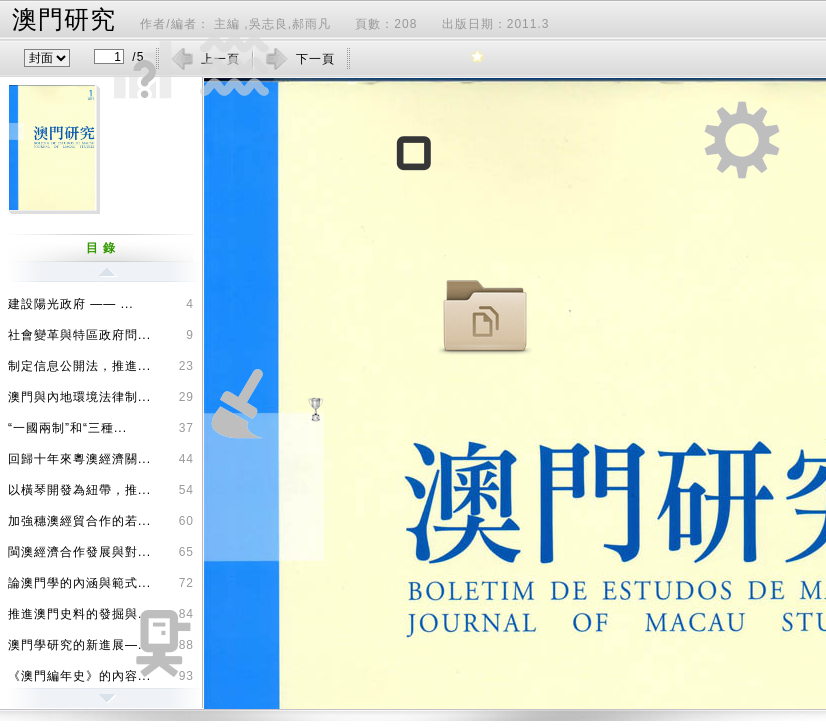 The width and height of the screenshot is (826, 728). Describe the element at coordinates (234, 65) in the screenshot. I see `indicates foggy weather conditions` at that location.